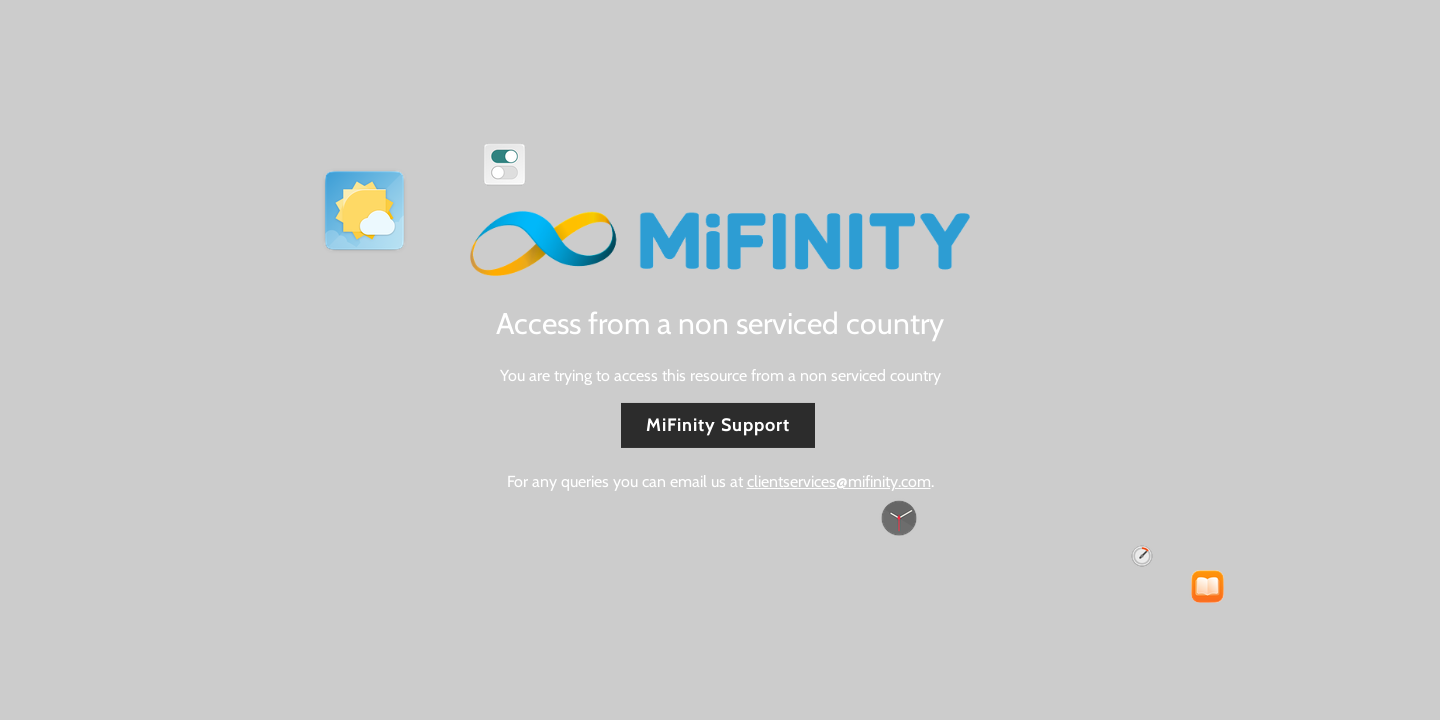 The height and width of the screenshot is (720, 1440). I want to click on open the books app, so click(1207, 586).